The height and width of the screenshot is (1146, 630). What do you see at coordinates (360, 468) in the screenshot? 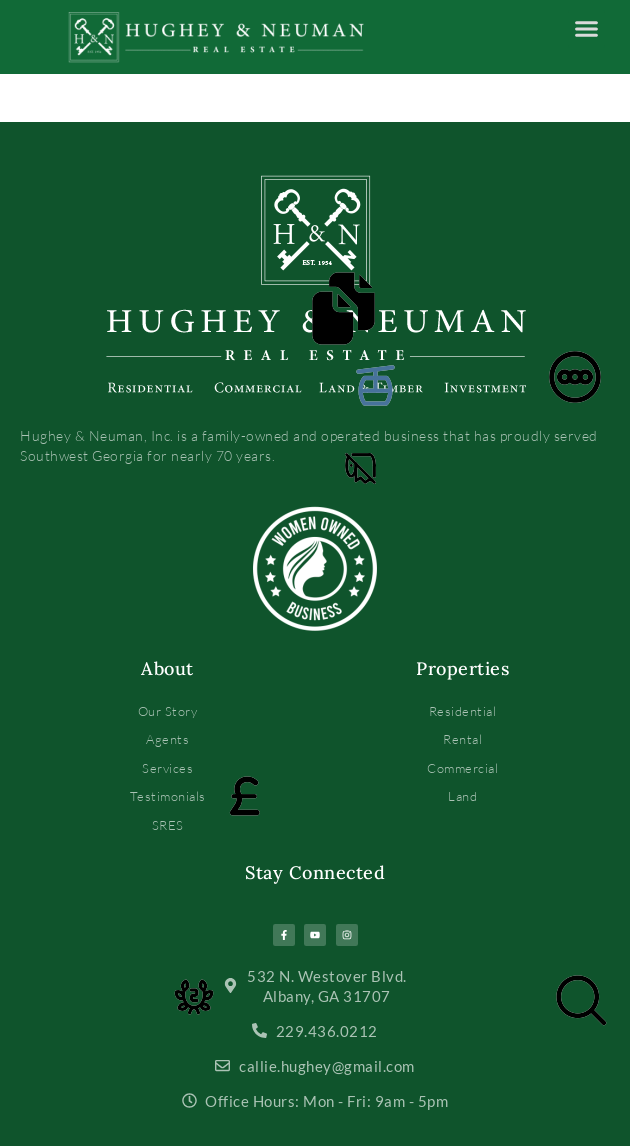
I see `indicates toilet paper is out of stock` at bounding box center [360, 468].